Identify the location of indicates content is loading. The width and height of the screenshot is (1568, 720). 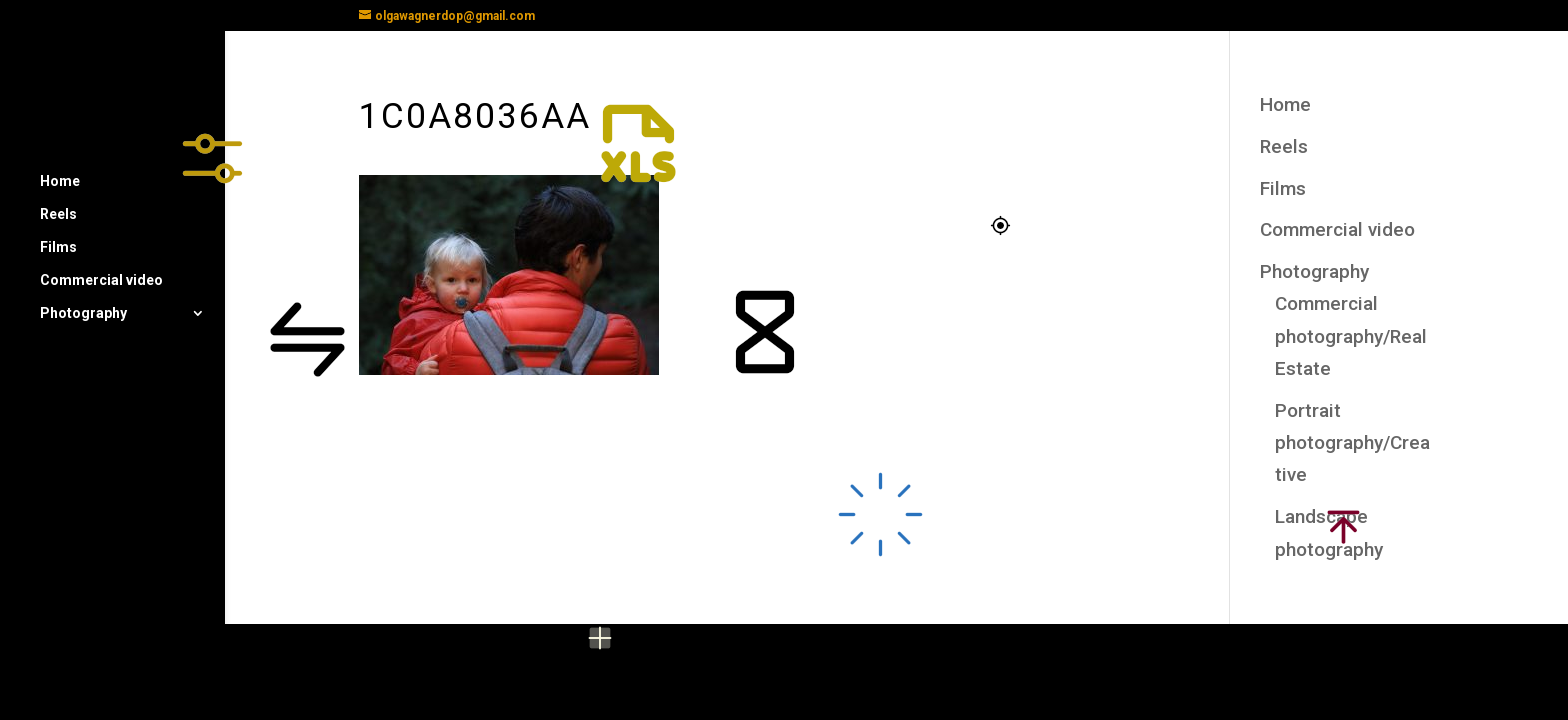
(880, 514).